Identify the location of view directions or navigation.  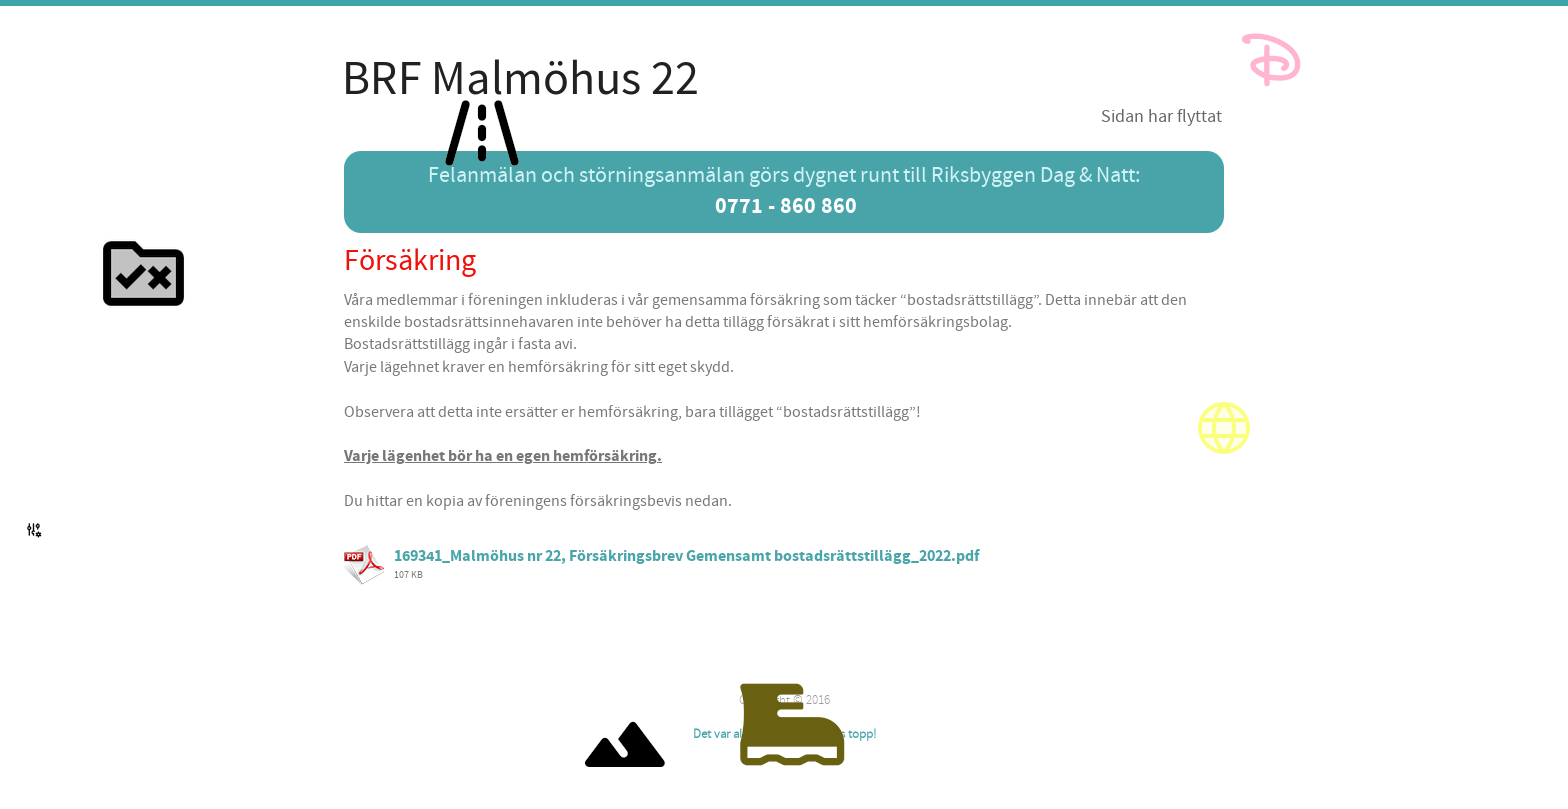
(482, 133).